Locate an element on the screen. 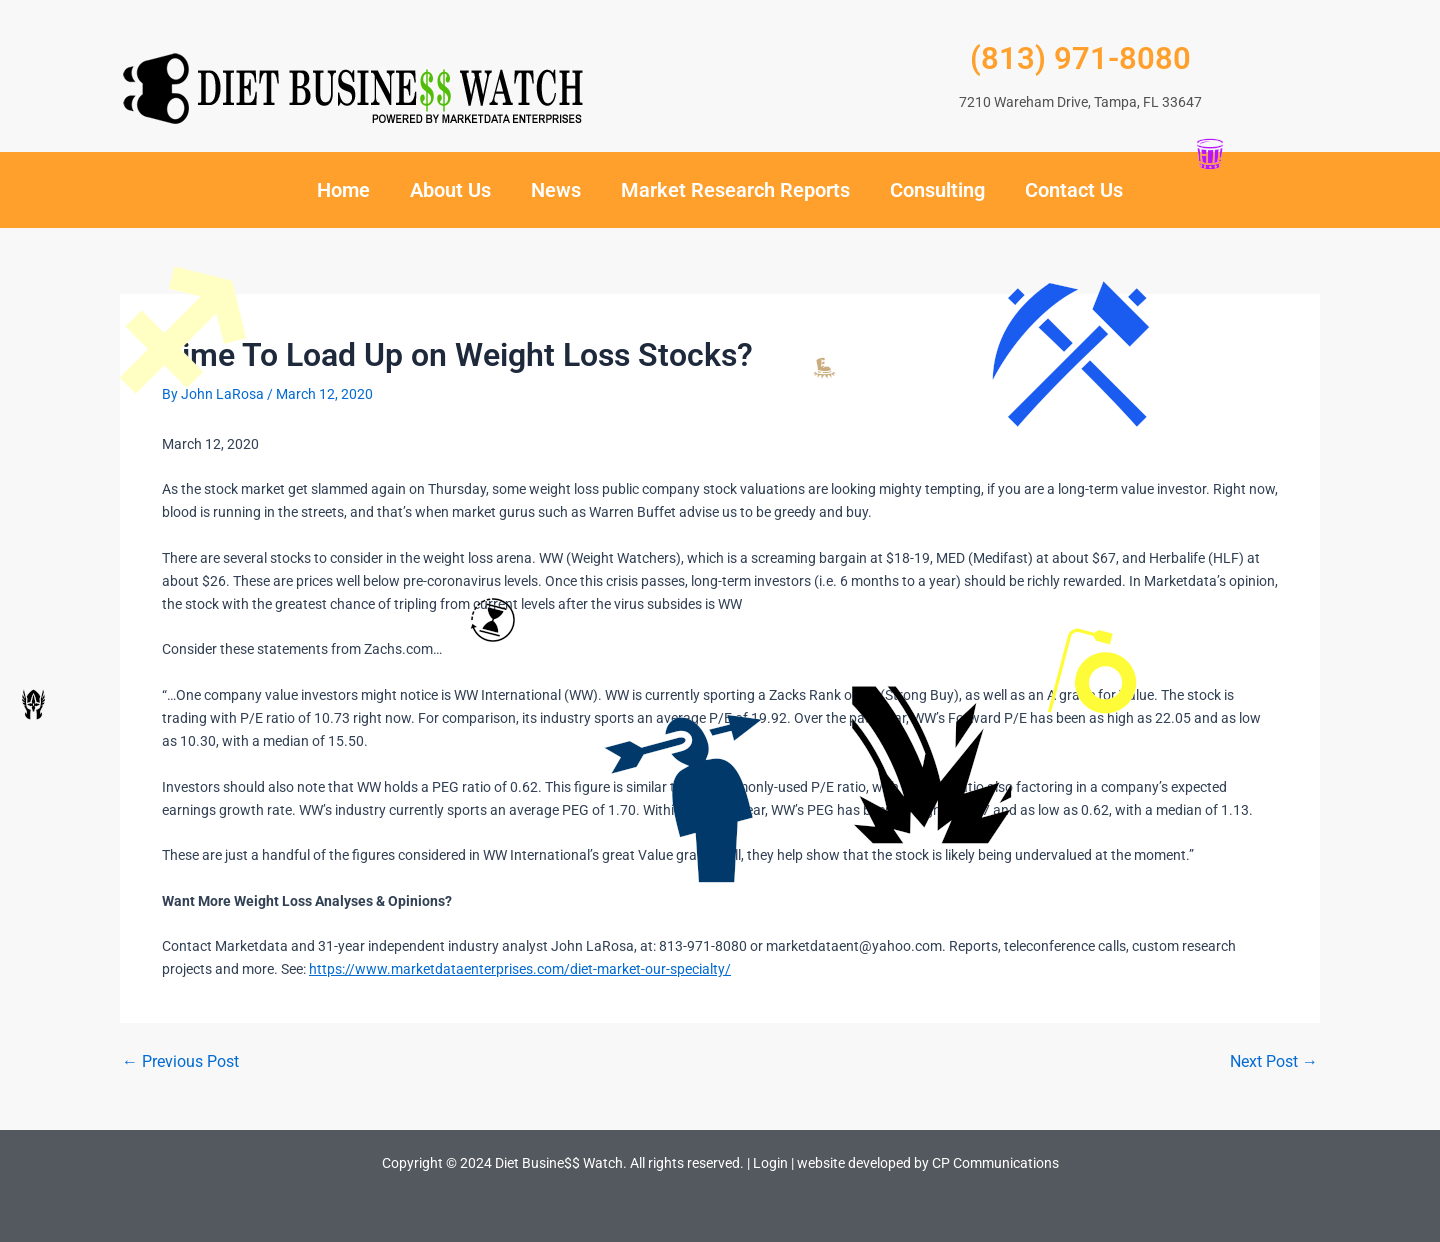  perform a stomp or ground attack is located at coordinates (824, 368).